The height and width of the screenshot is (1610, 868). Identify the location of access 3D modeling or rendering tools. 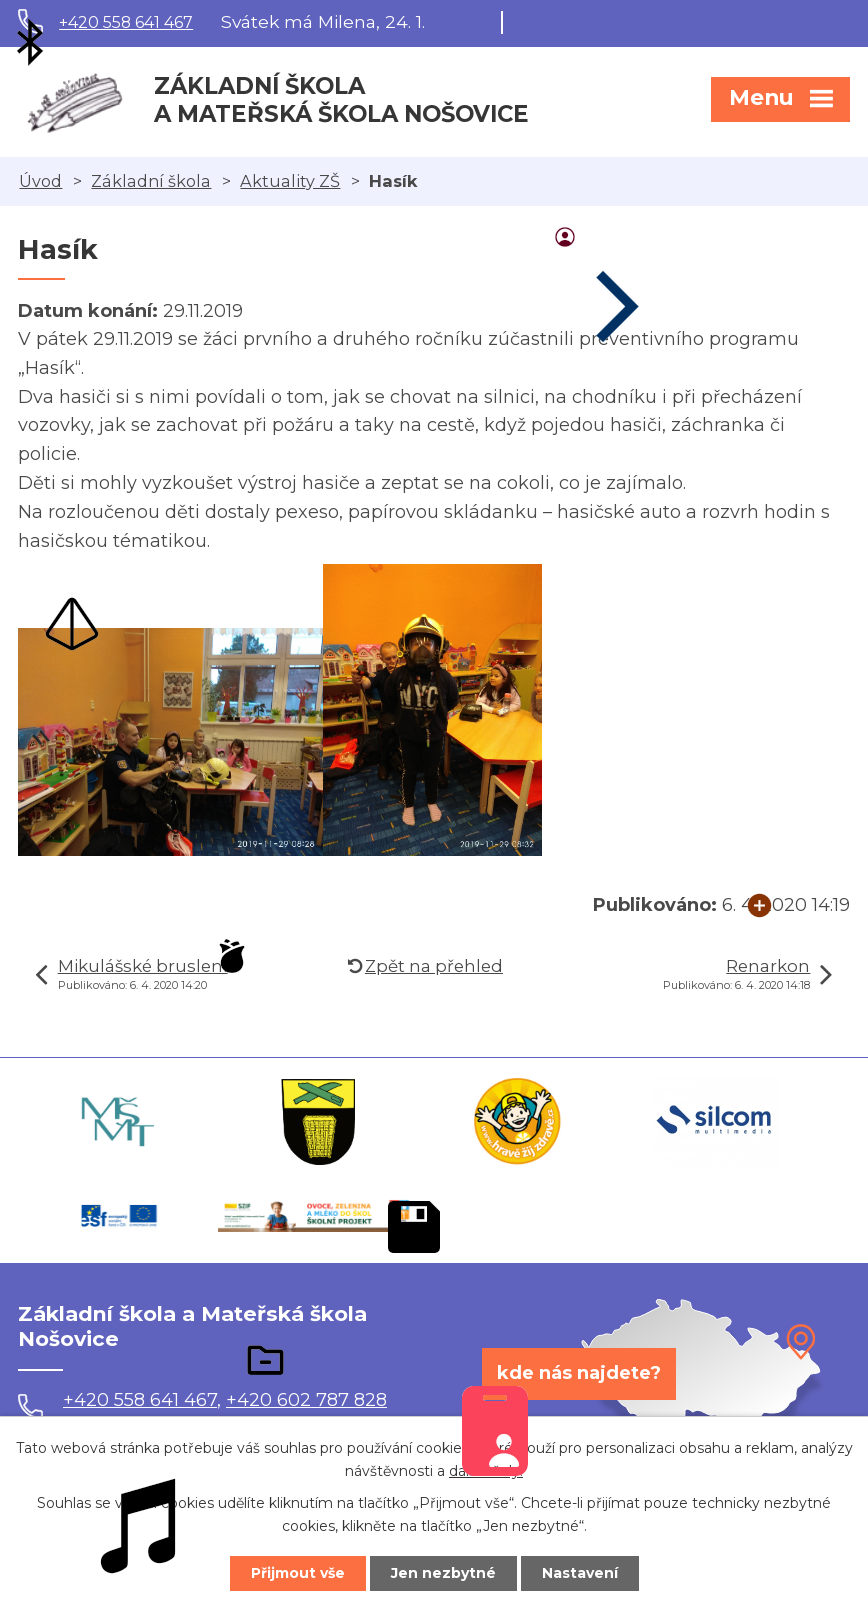
(72, 624).